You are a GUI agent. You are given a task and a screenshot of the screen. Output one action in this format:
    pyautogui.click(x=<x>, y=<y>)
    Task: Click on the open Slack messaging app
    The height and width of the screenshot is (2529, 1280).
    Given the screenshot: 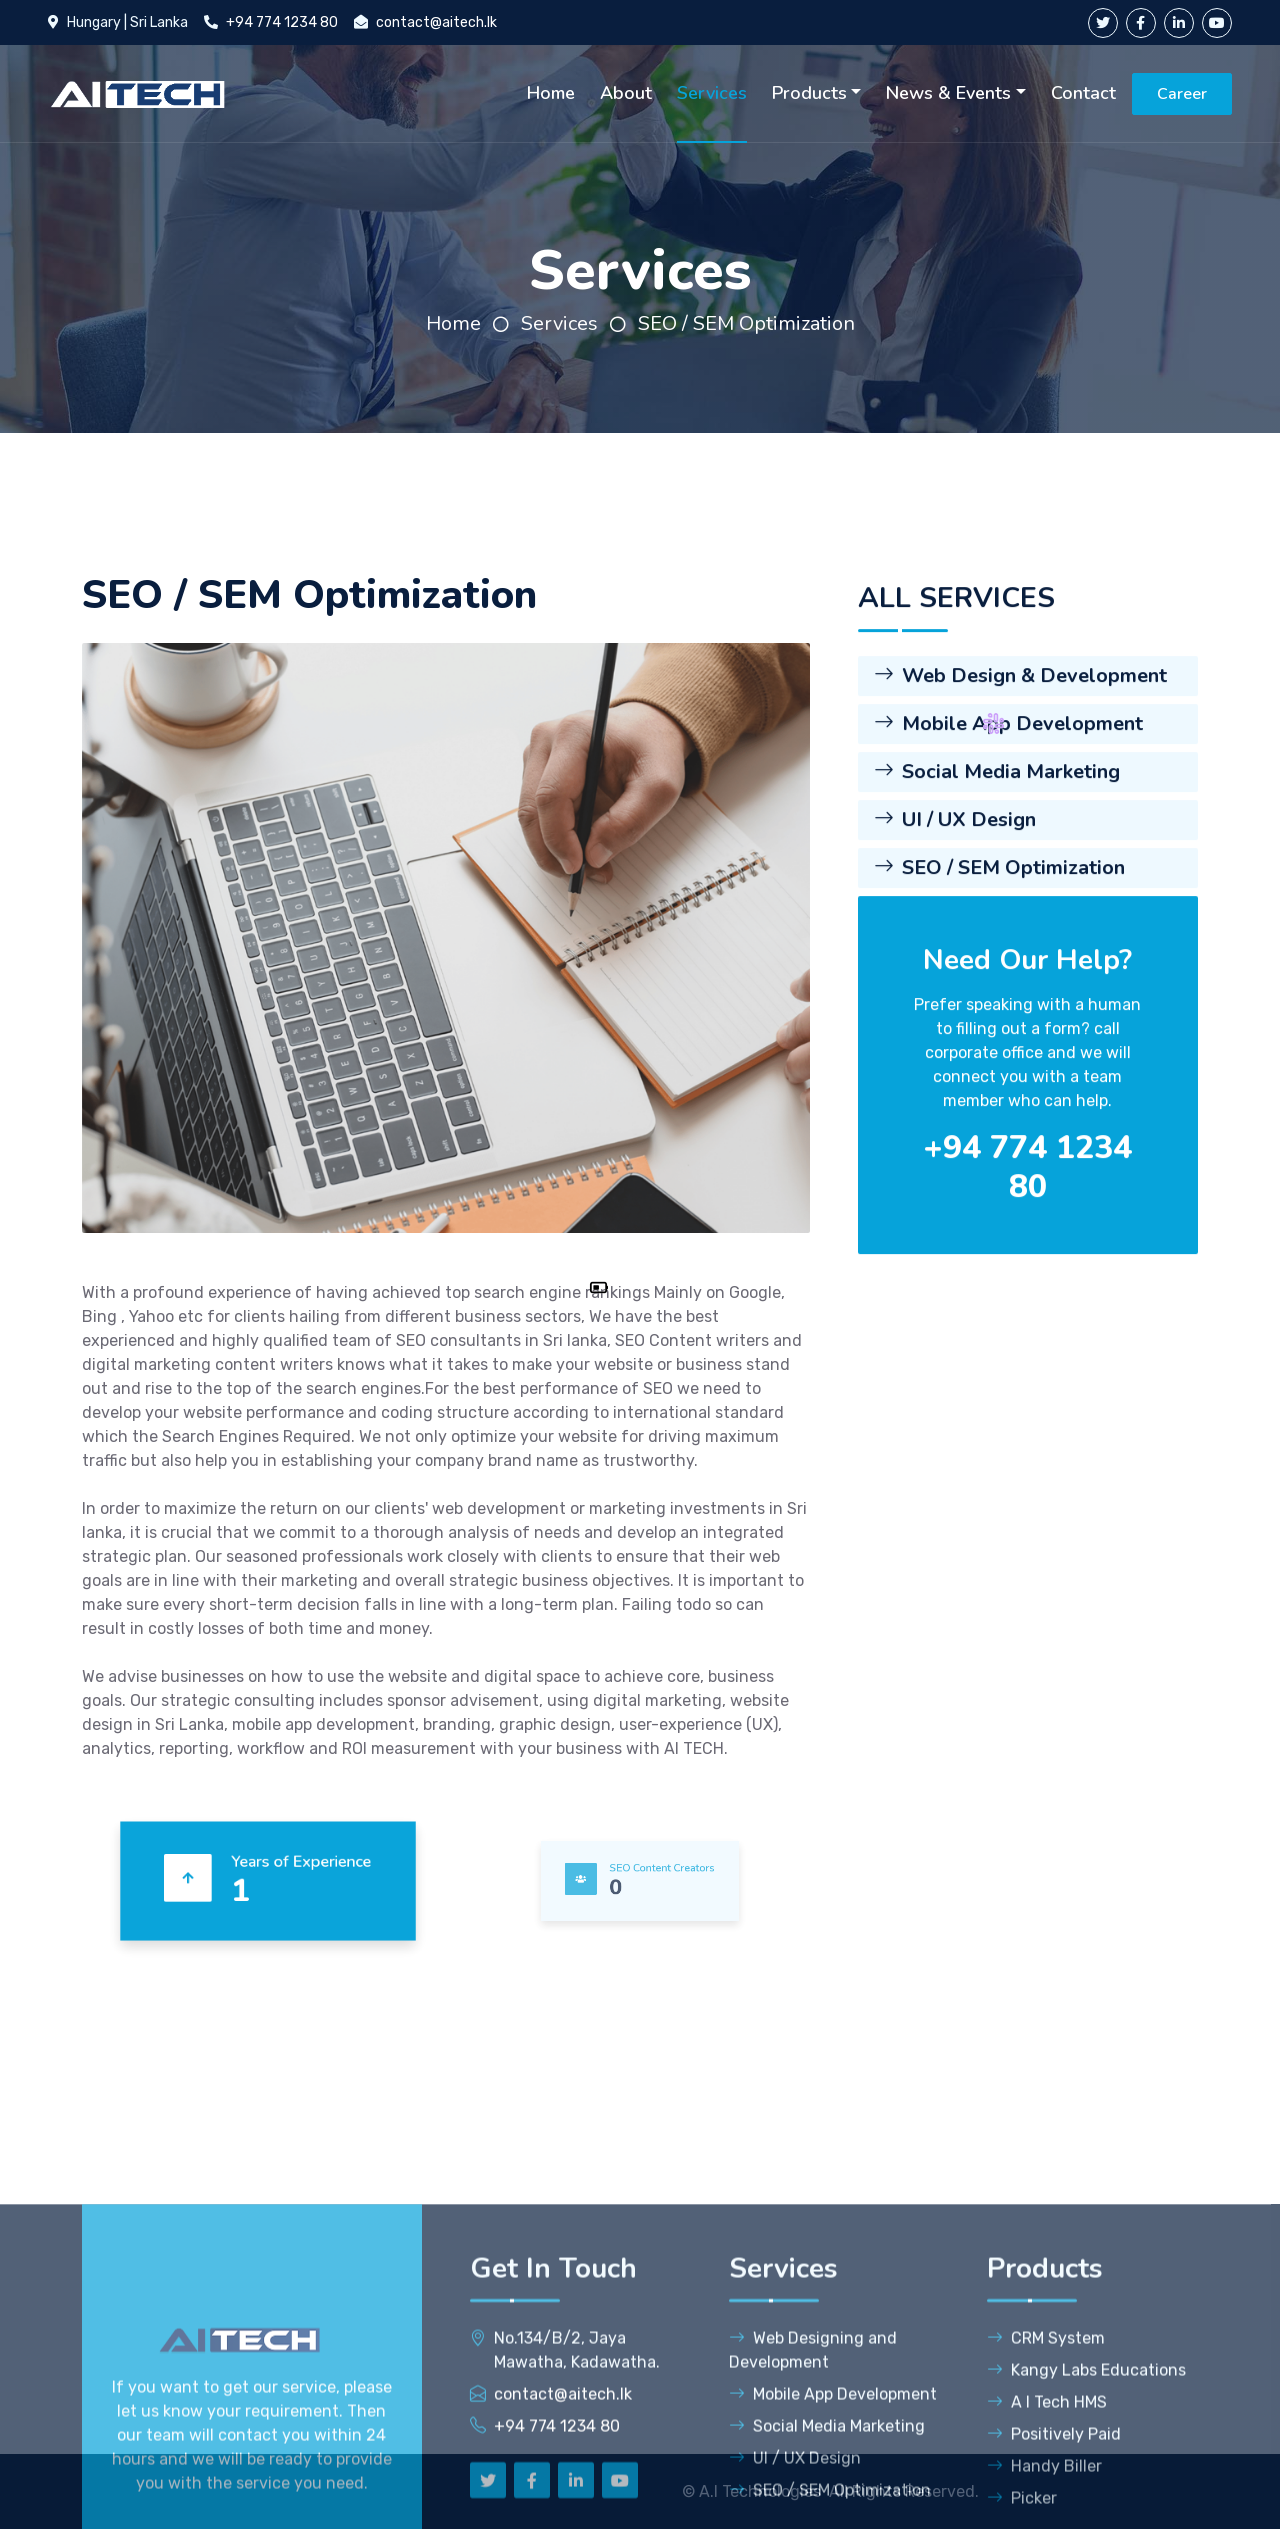 What is the action you would take?
    pyautogui.click(x=993, y=723)
    